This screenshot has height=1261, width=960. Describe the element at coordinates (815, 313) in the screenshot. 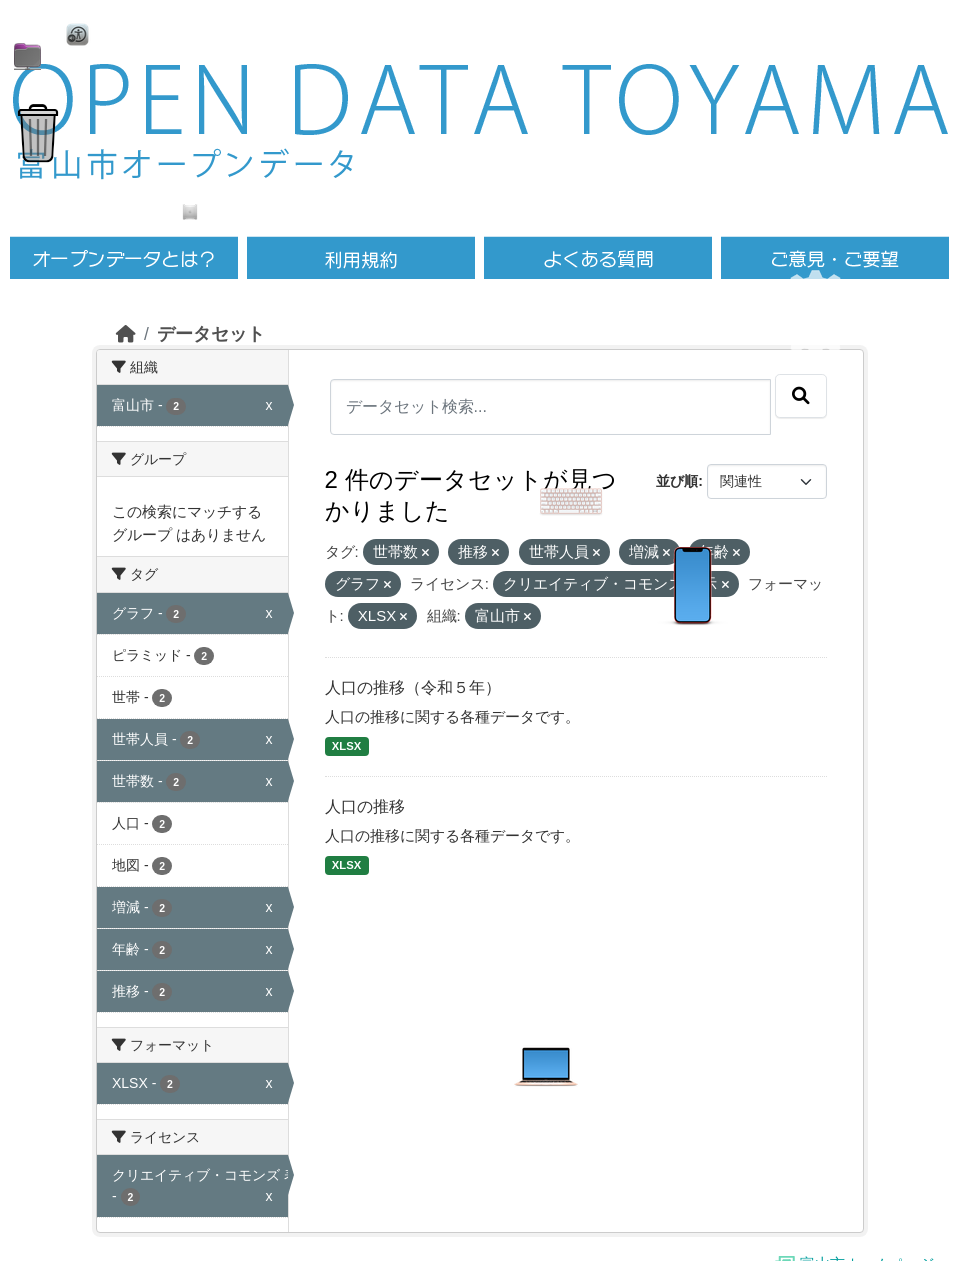

I see `placeholder or missing library behavior indicator` at that location.